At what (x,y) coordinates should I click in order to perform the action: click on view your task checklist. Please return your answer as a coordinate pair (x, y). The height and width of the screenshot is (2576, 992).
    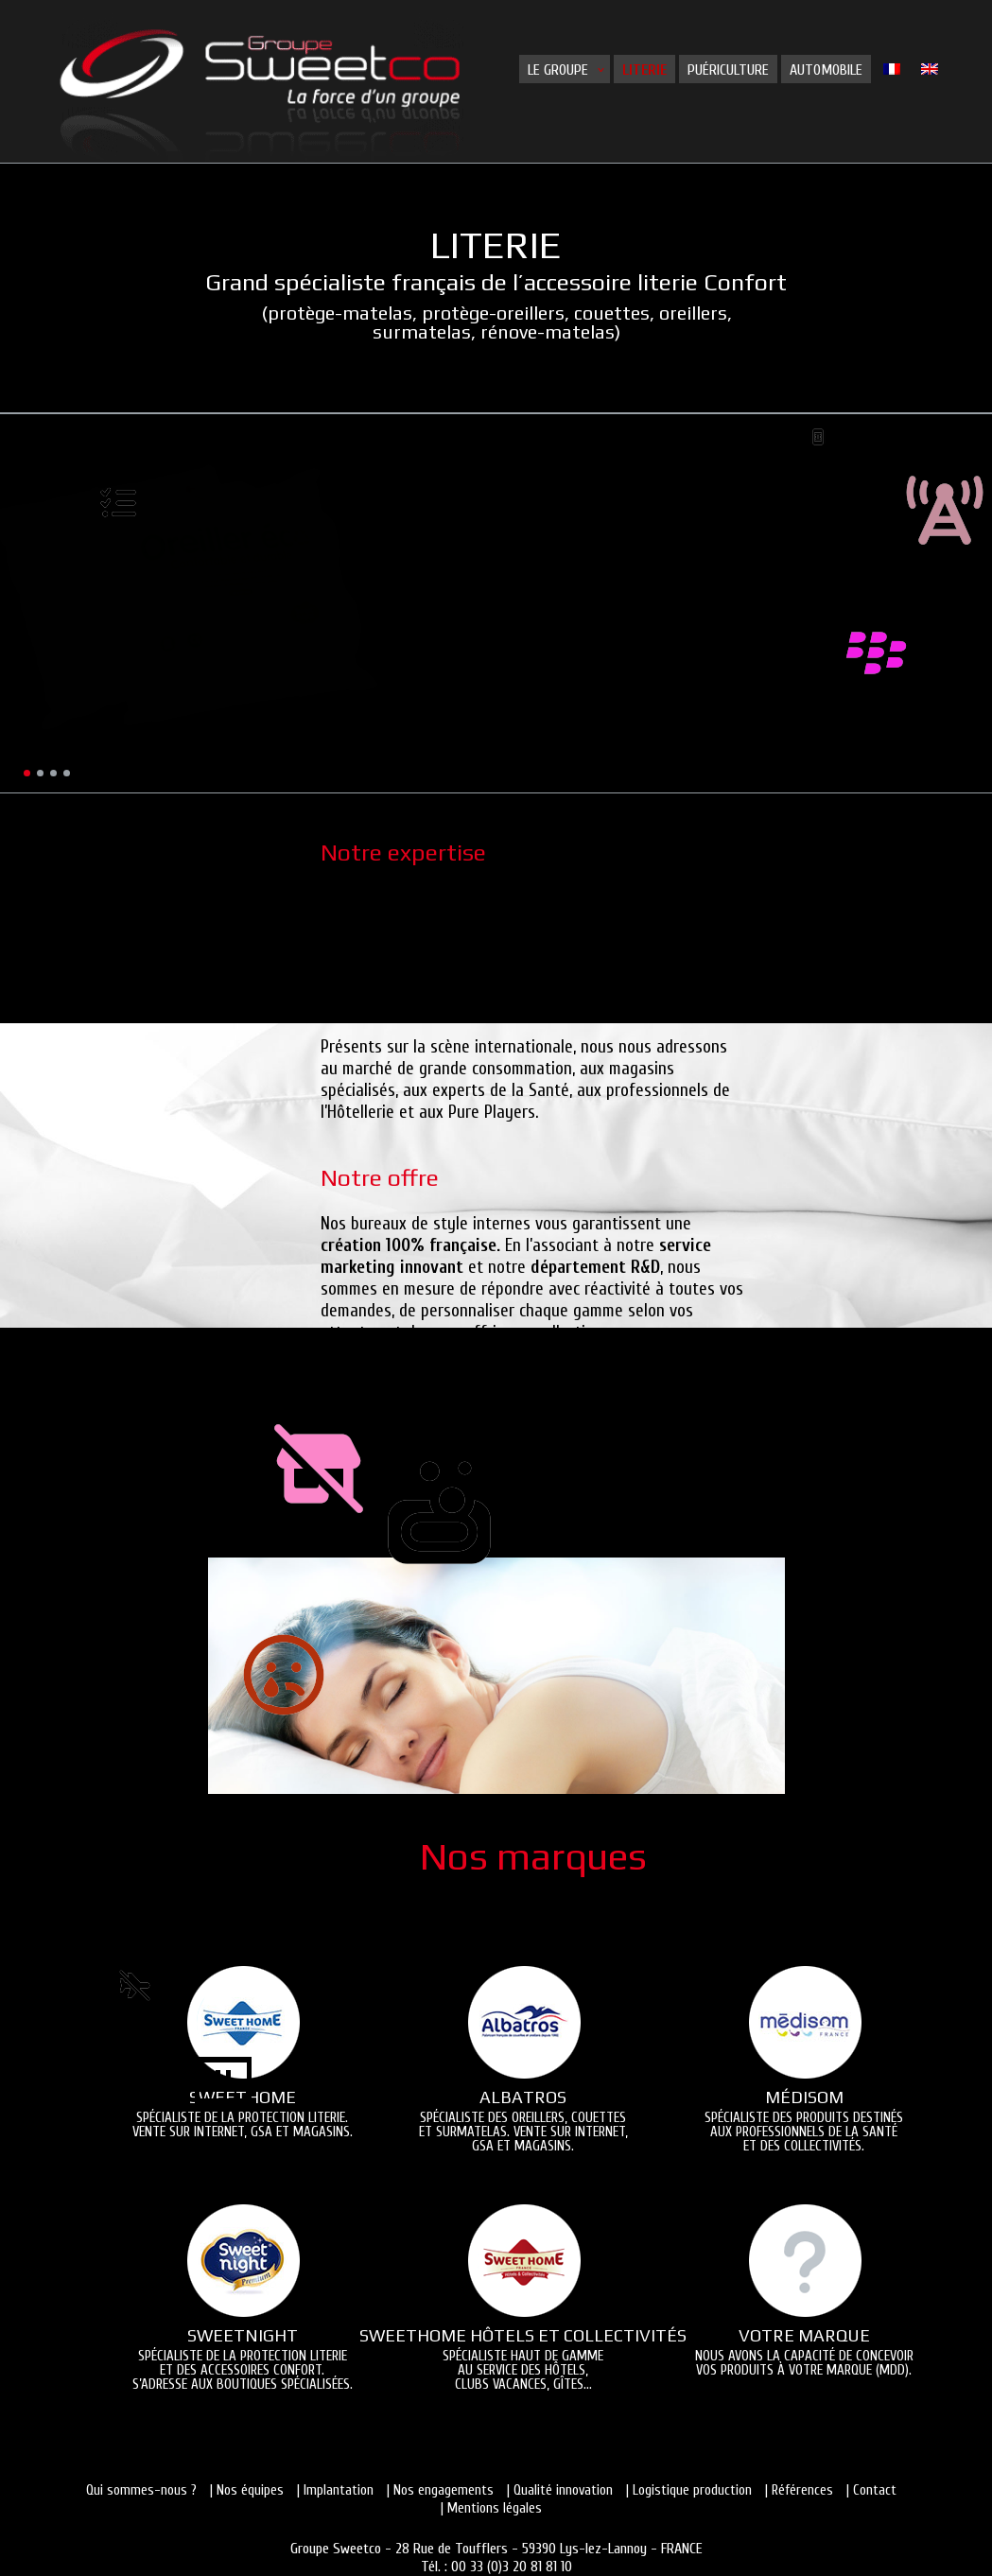
    Looking at the image, I should click on (118, 503).